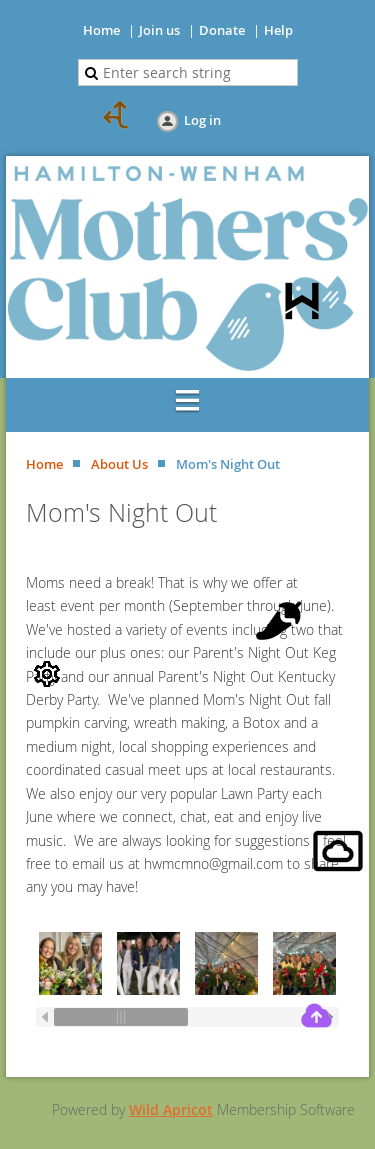  Describe the element at coordinates (338, 851) in the screenshot. I see `access daydream or screensaver settings` at that location.